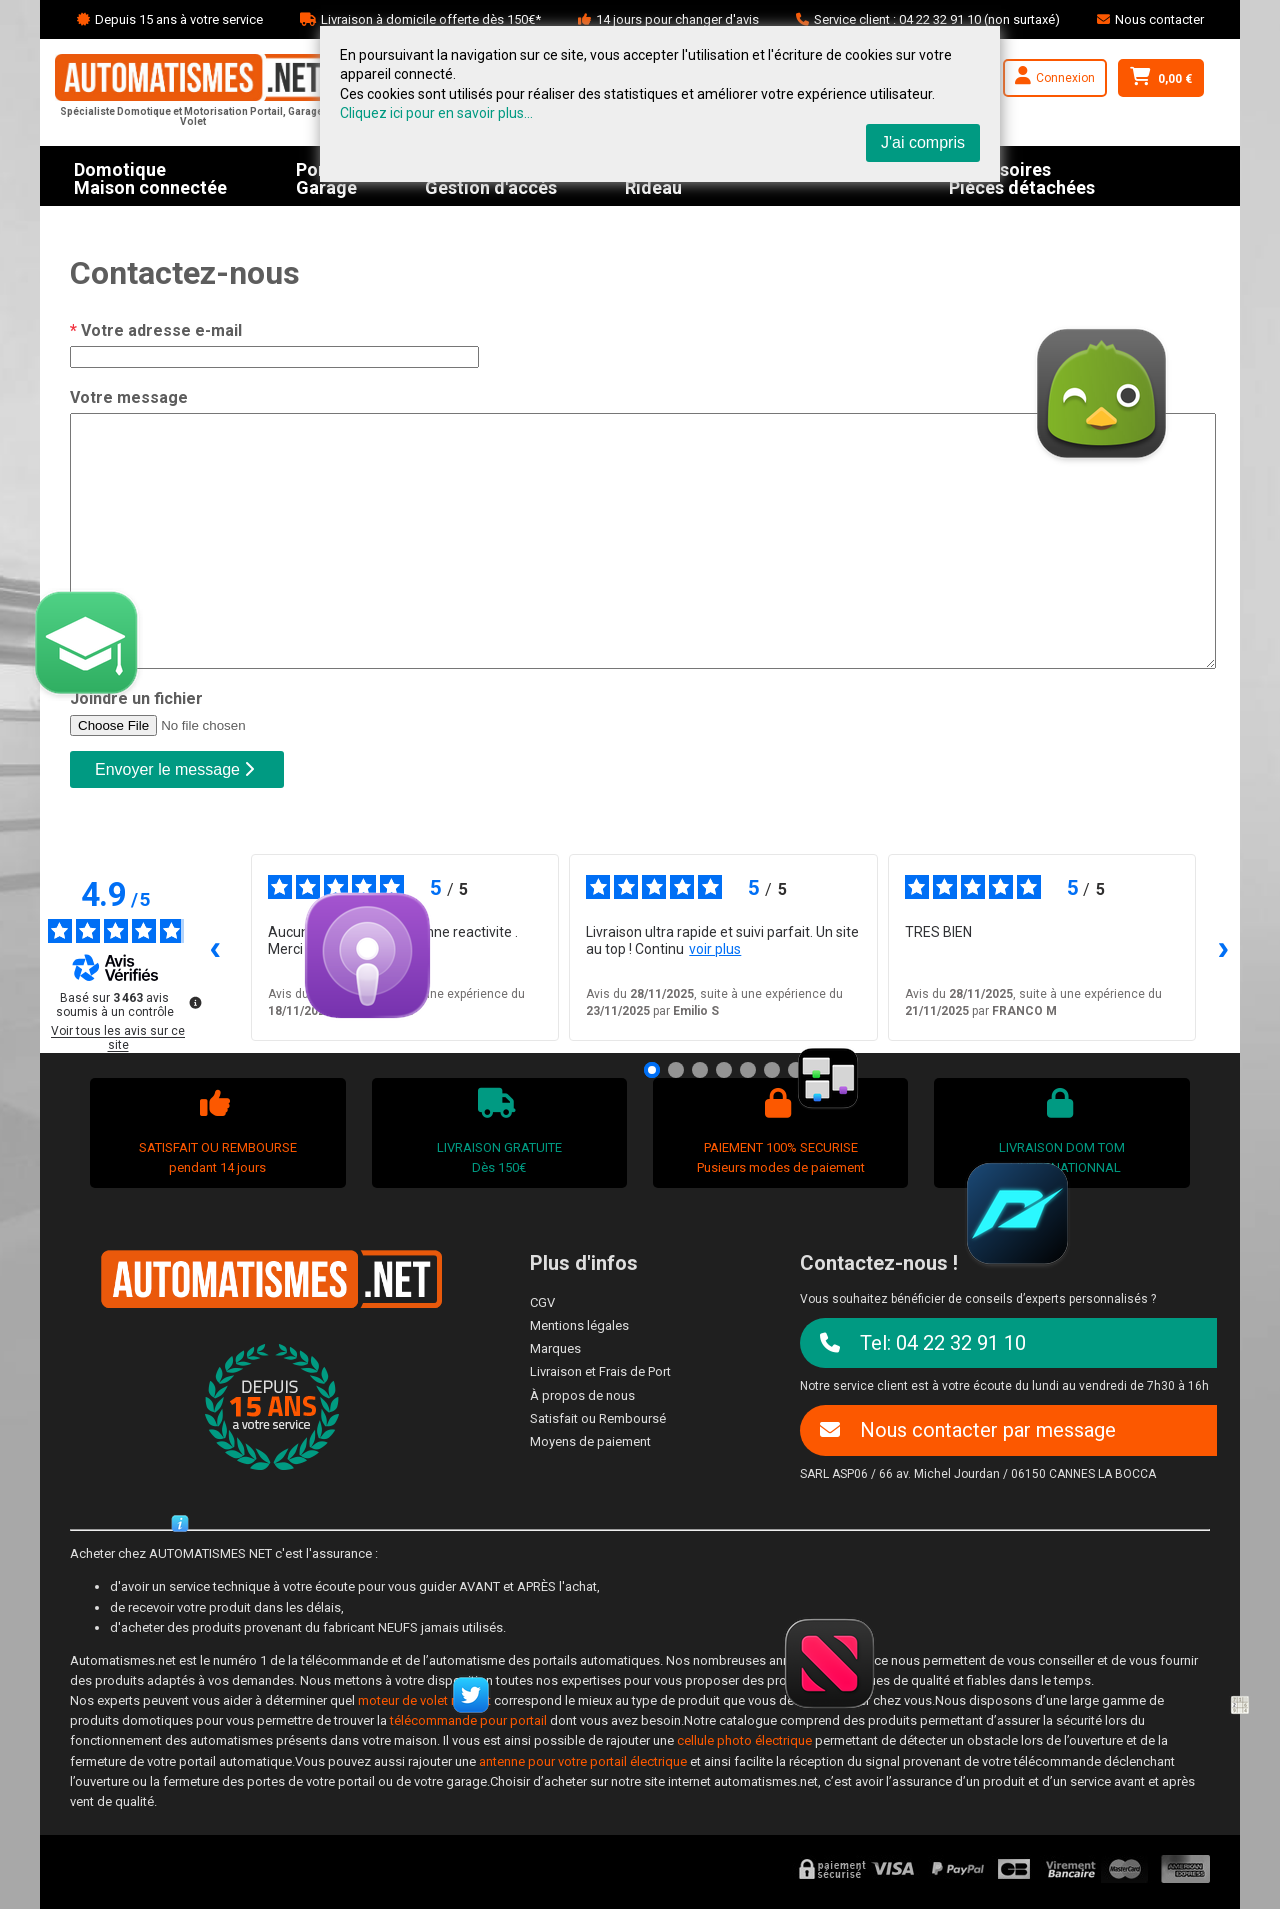 The width and height of the screenshot is (1280, 1909). What do you see at coordinates (1101, 393) in the screenshot?
I see `open choqok microblogging client` at bounding box center [1101, 393].